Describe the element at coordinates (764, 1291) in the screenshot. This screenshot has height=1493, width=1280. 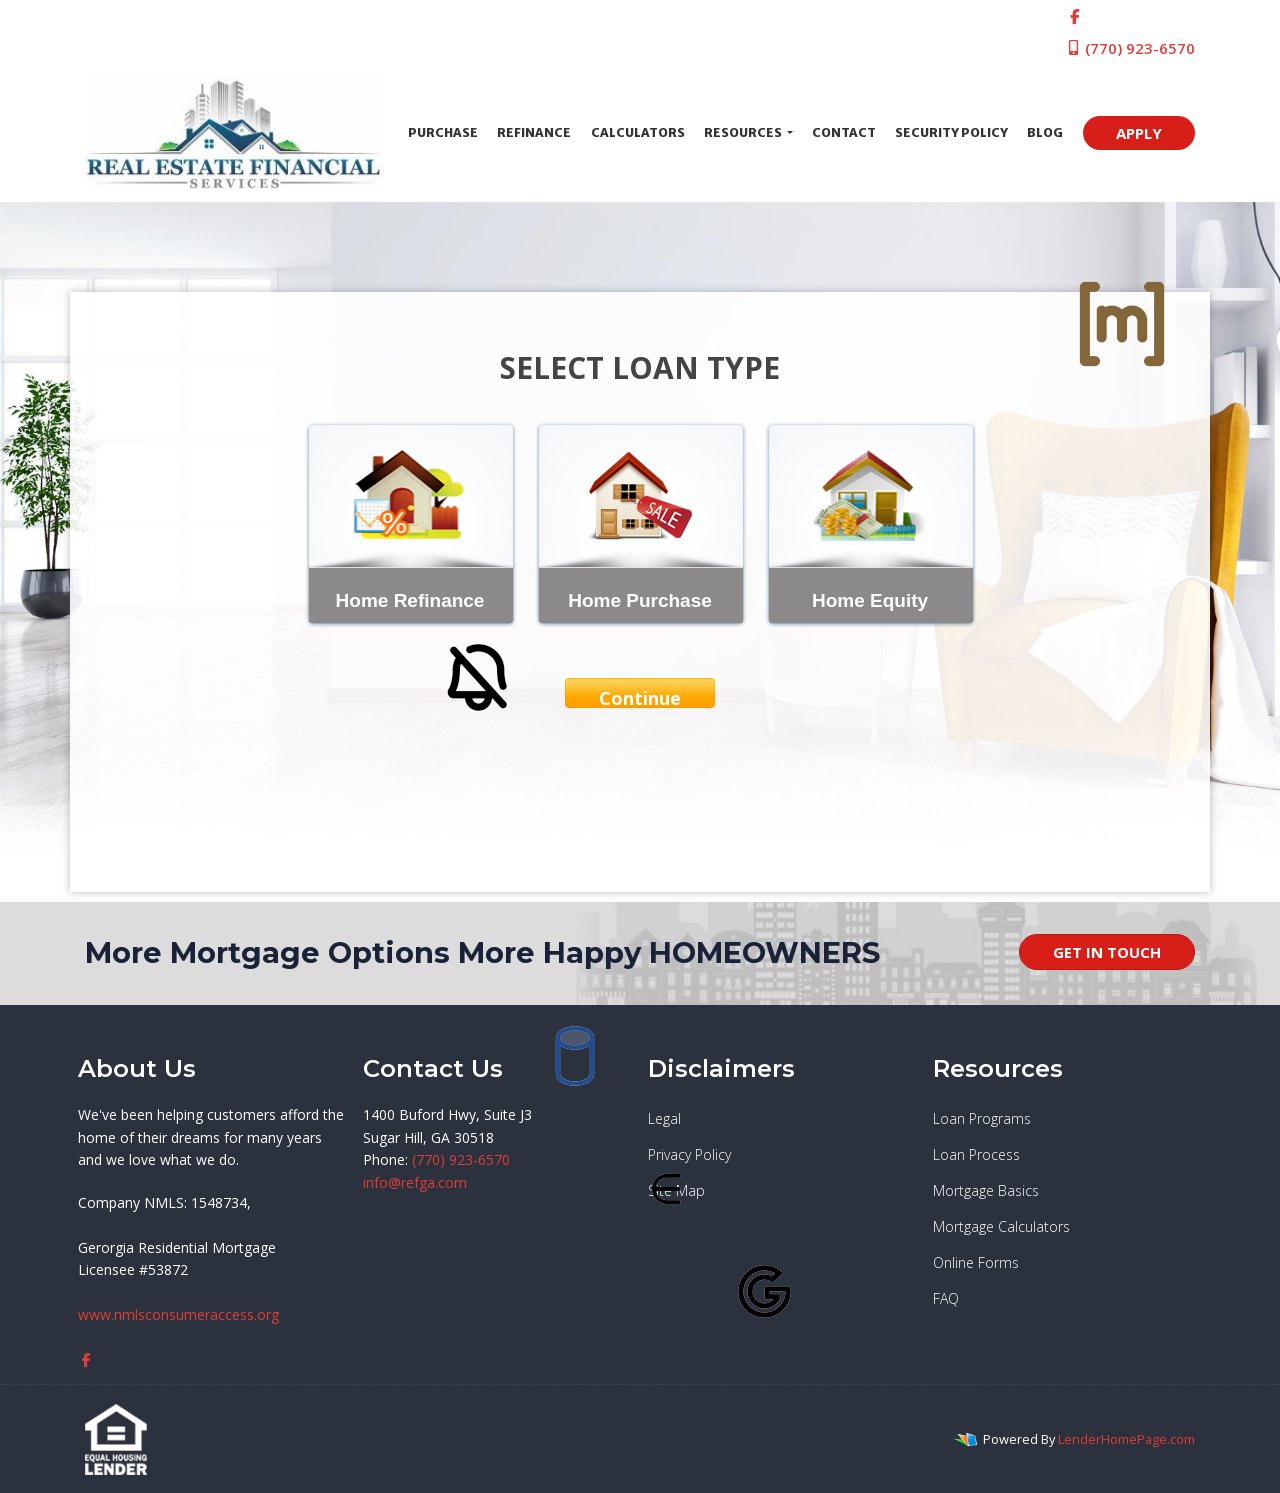
I see `sign in with Google` at that location.